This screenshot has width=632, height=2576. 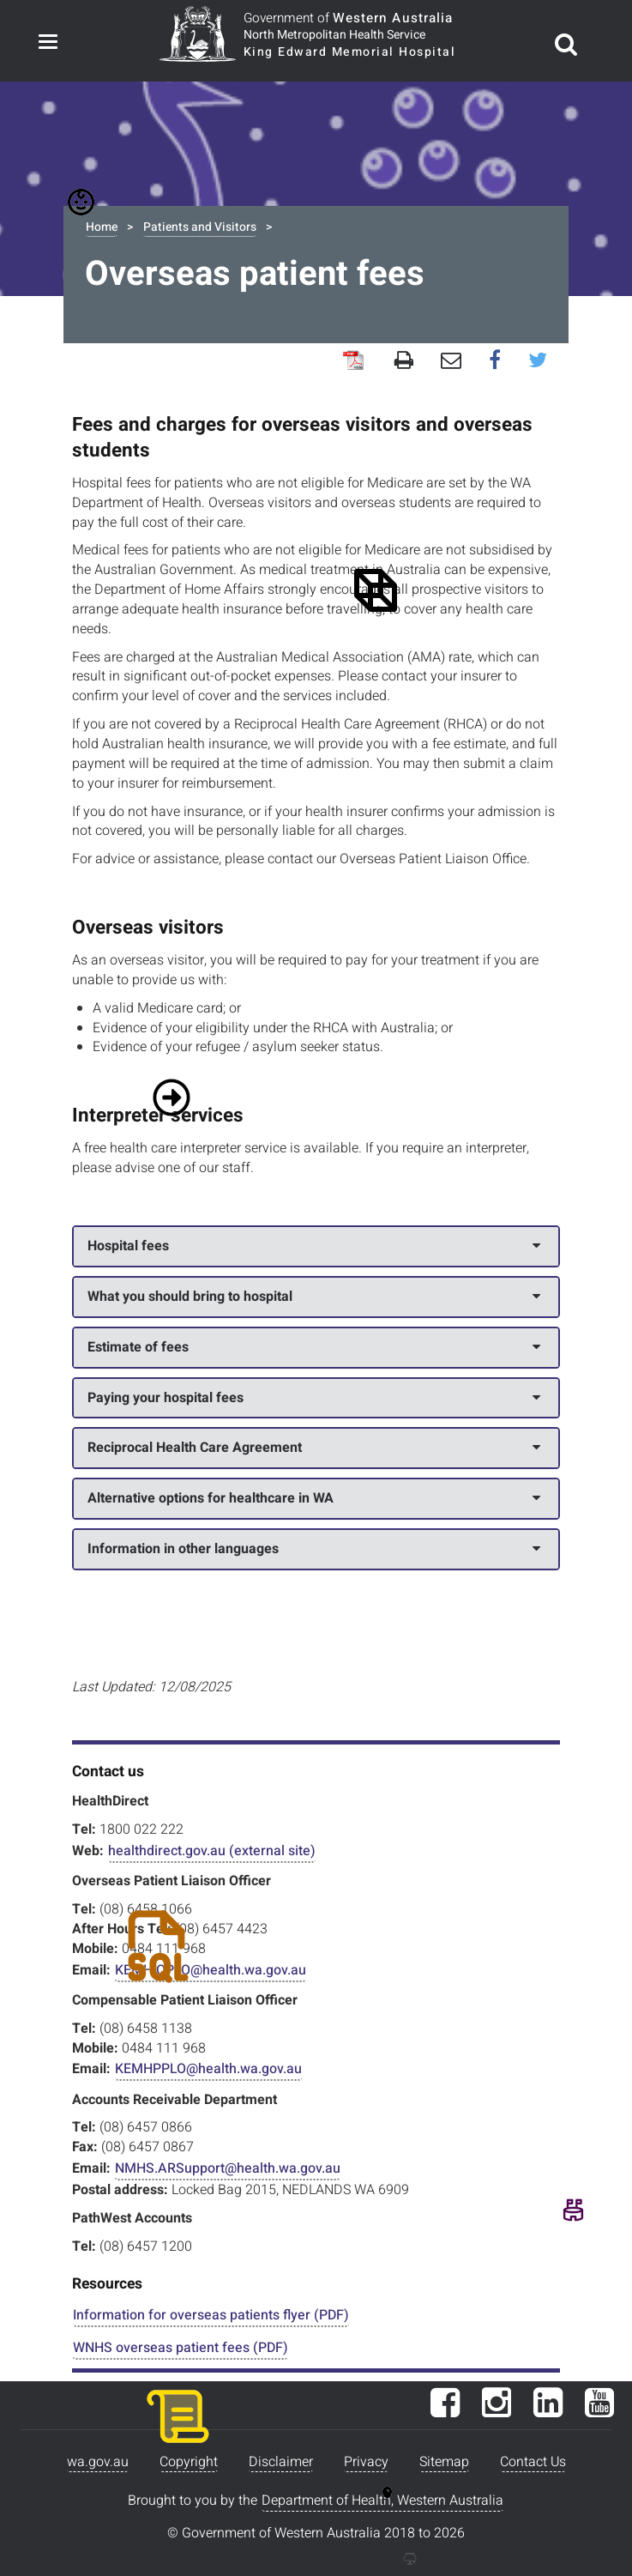 I want to click on go to next item or step, so click(x=172, y=1098).